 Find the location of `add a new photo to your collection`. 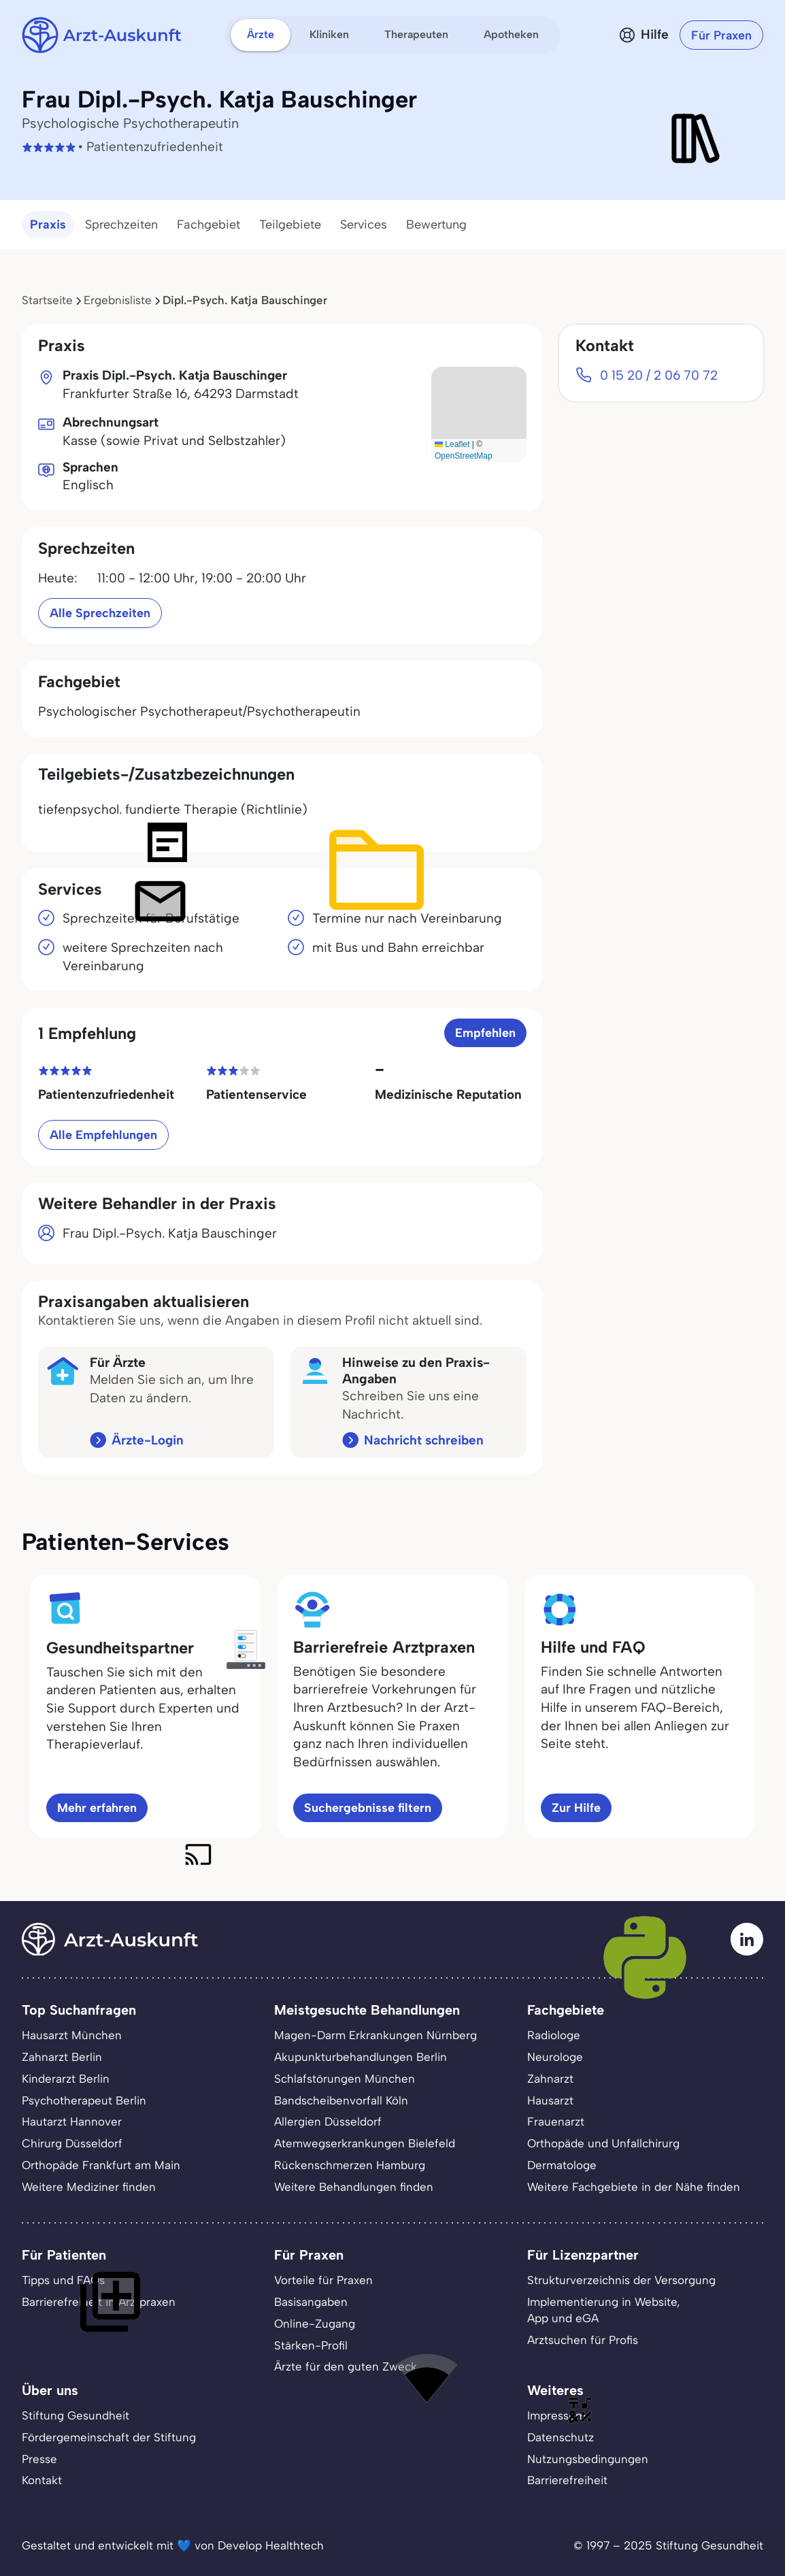

add a new photo to your collection is located at coordinates (110, 2302).